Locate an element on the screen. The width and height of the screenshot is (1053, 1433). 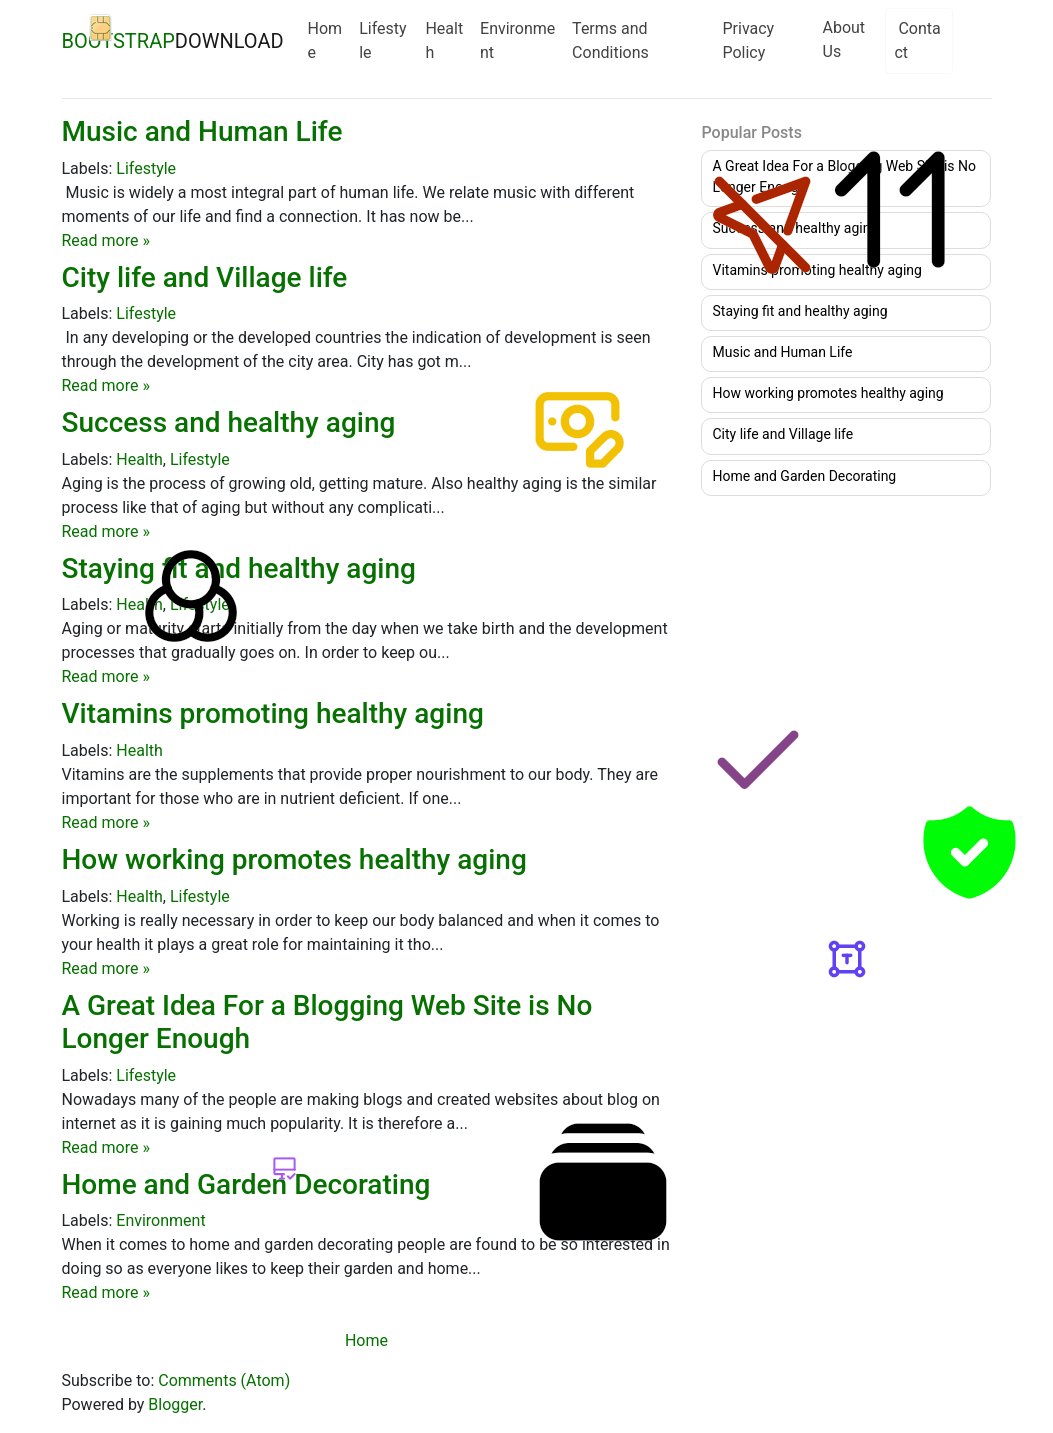
indicates item number 11 in a list or sequence is located at coordinates (899, 209).